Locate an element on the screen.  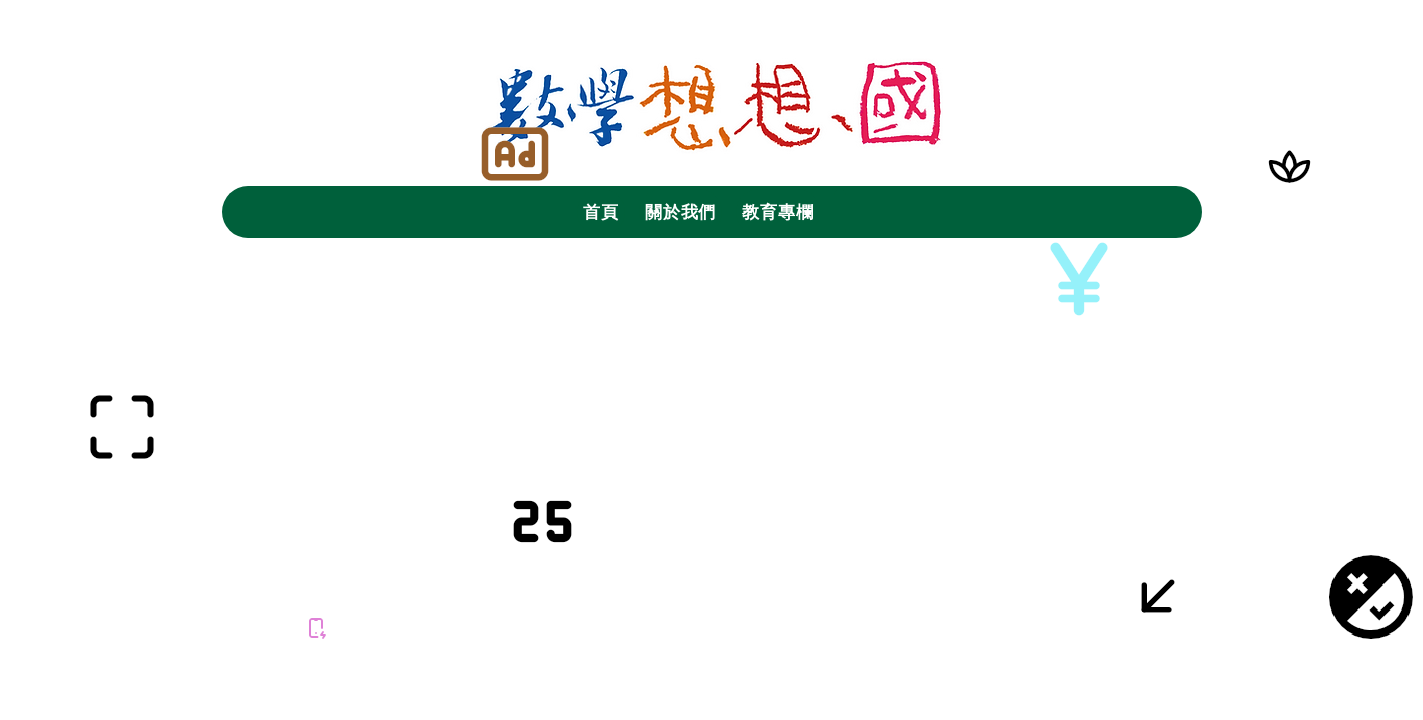
indicates sponsored or advertising content is located at coordinates (515, 154).